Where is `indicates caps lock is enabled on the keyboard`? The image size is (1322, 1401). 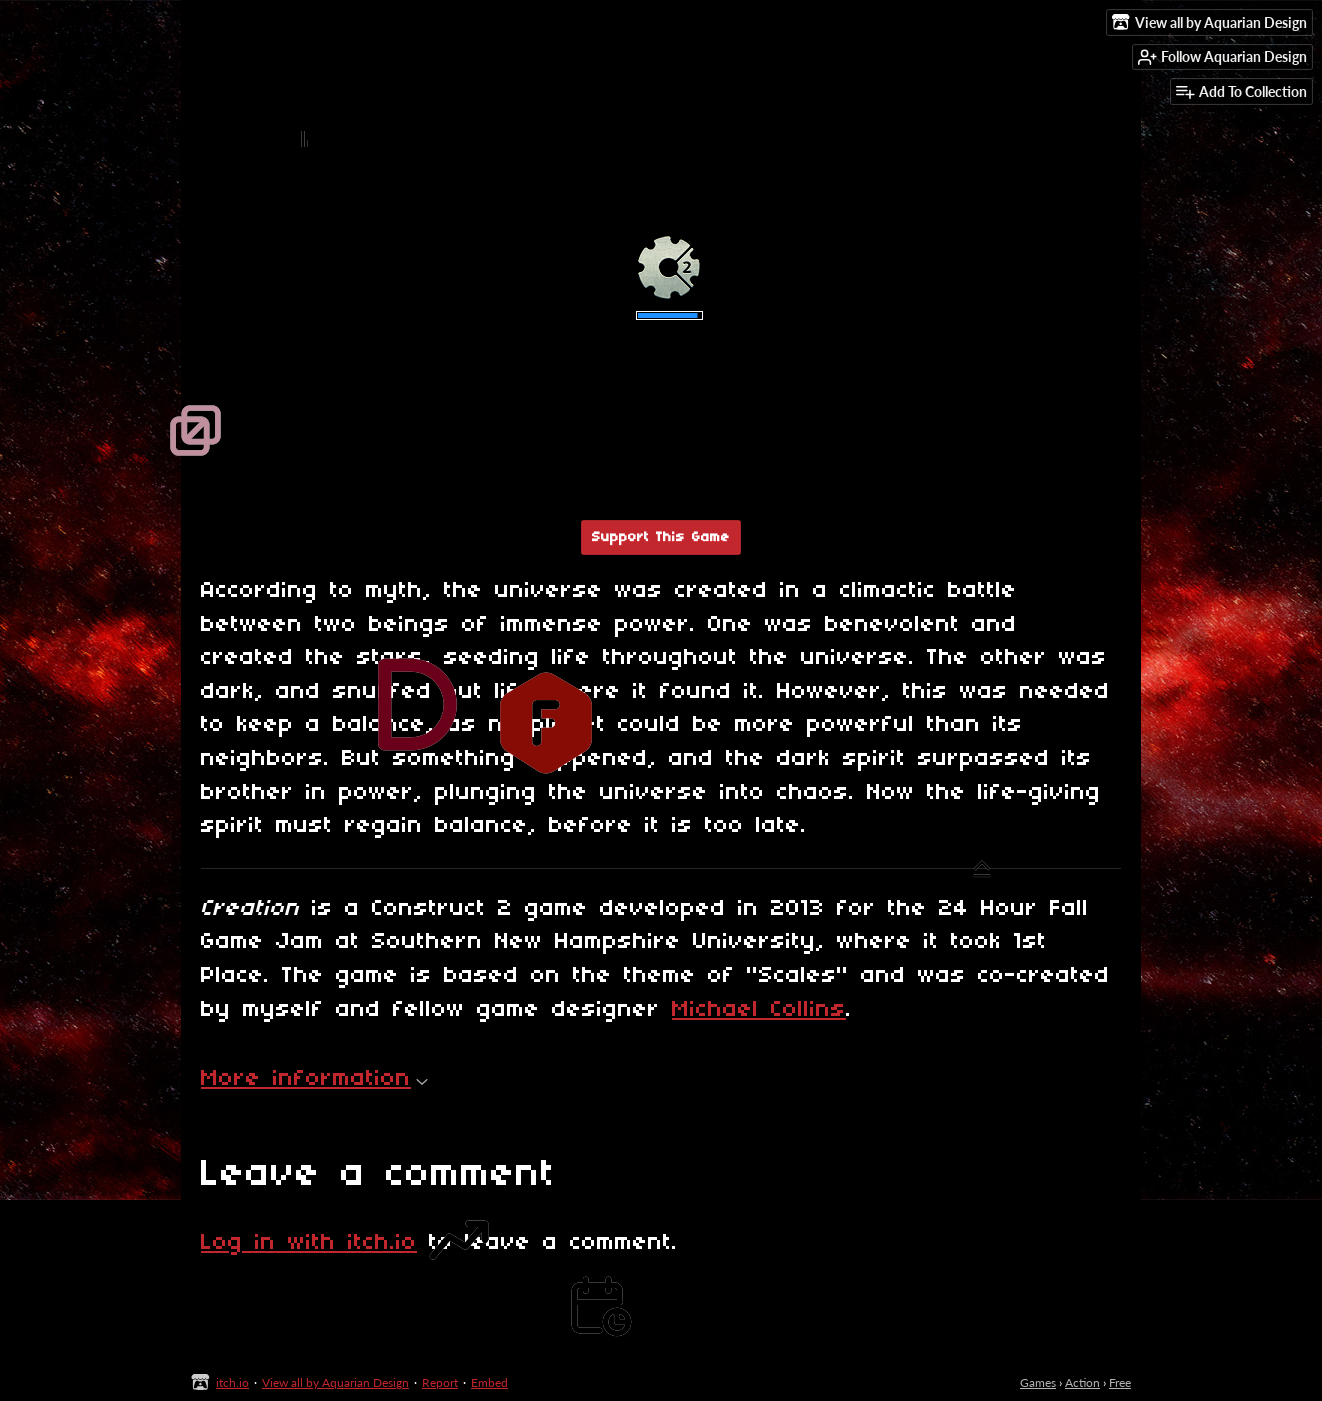
indicates caps lock is enabled on the keyboard is located at coordinates (982, 869).